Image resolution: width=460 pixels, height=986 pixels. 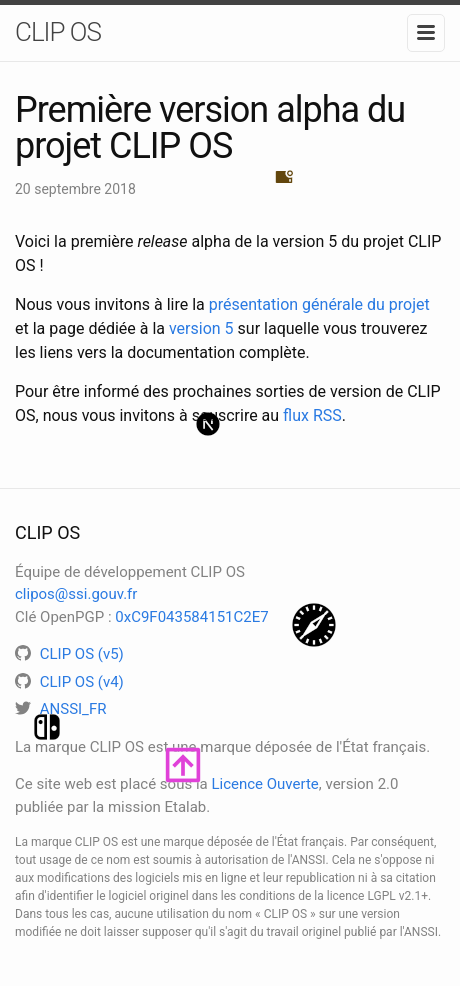 I want to click on nintendo switch logo, so click(x=47, y=727).